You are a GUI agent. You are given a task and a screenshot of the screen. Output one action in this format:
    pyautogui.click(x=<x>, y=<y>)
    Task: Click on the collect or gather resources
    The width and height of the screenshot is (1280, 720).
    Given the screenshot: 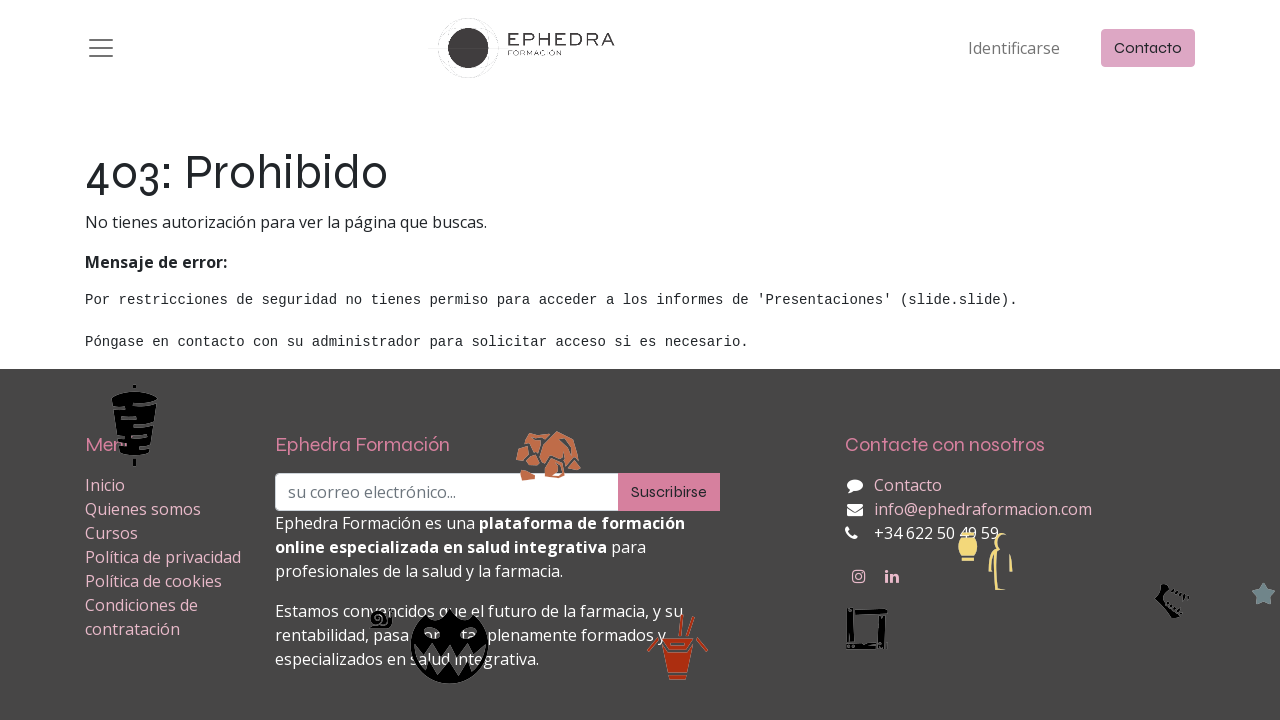 What is the action you would take?
    pyautogui.click(x=548, y=452)
    